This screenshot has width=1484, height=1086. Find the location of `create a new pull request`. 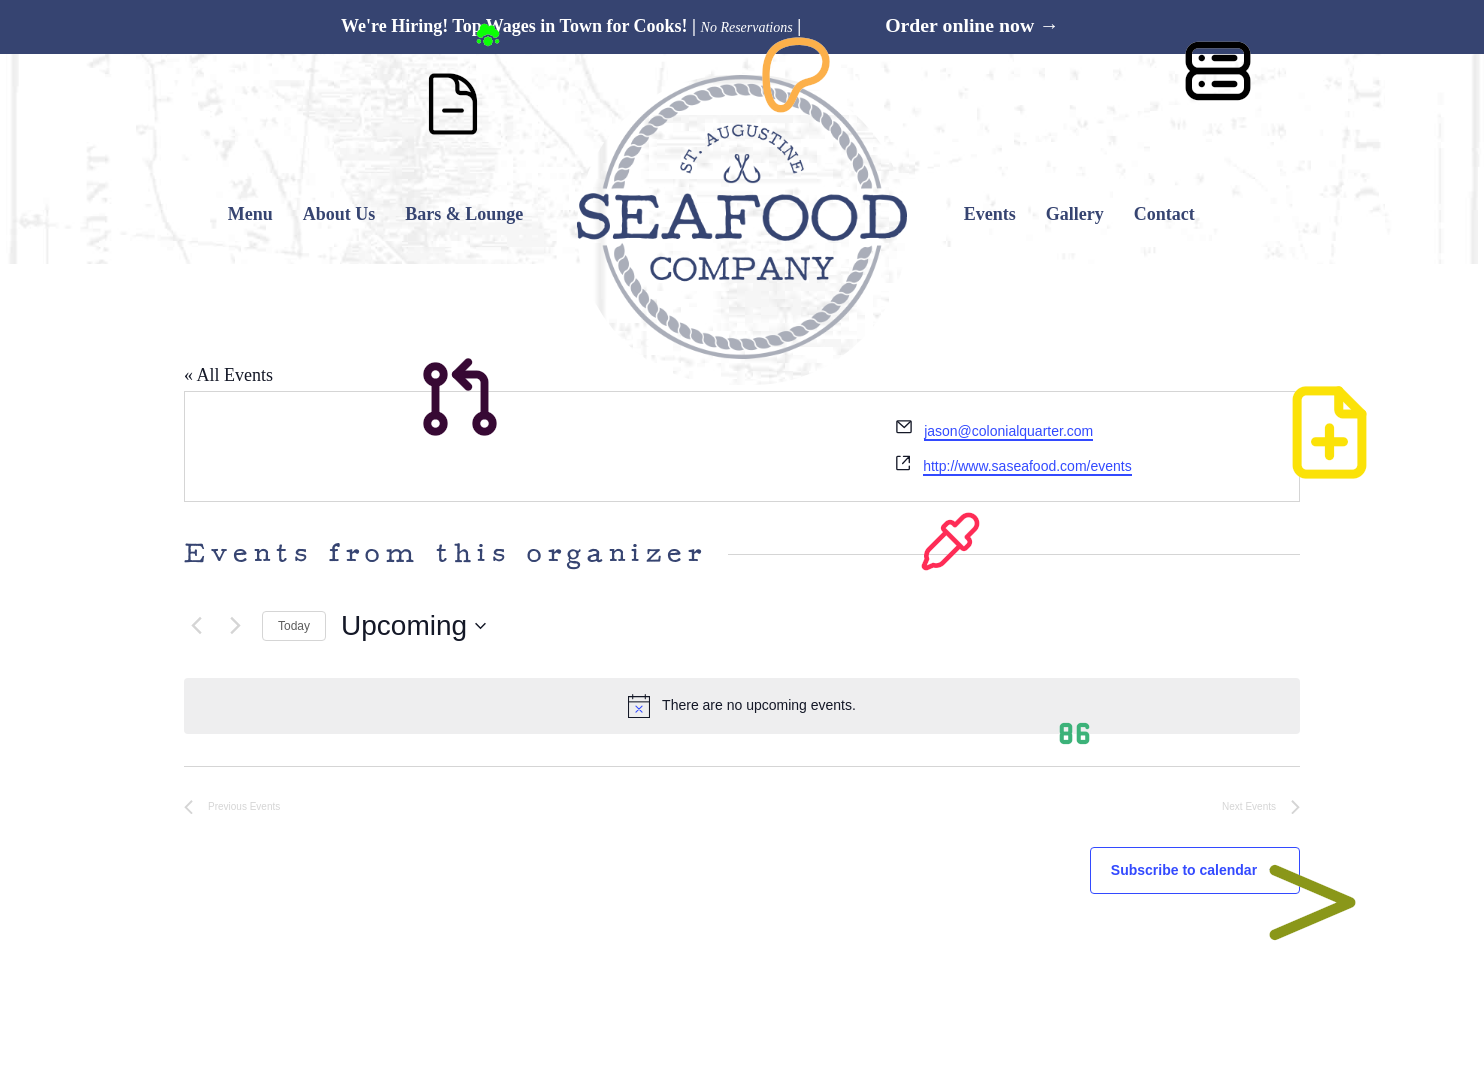

create a new pull request is located at coordinates (460, 399).